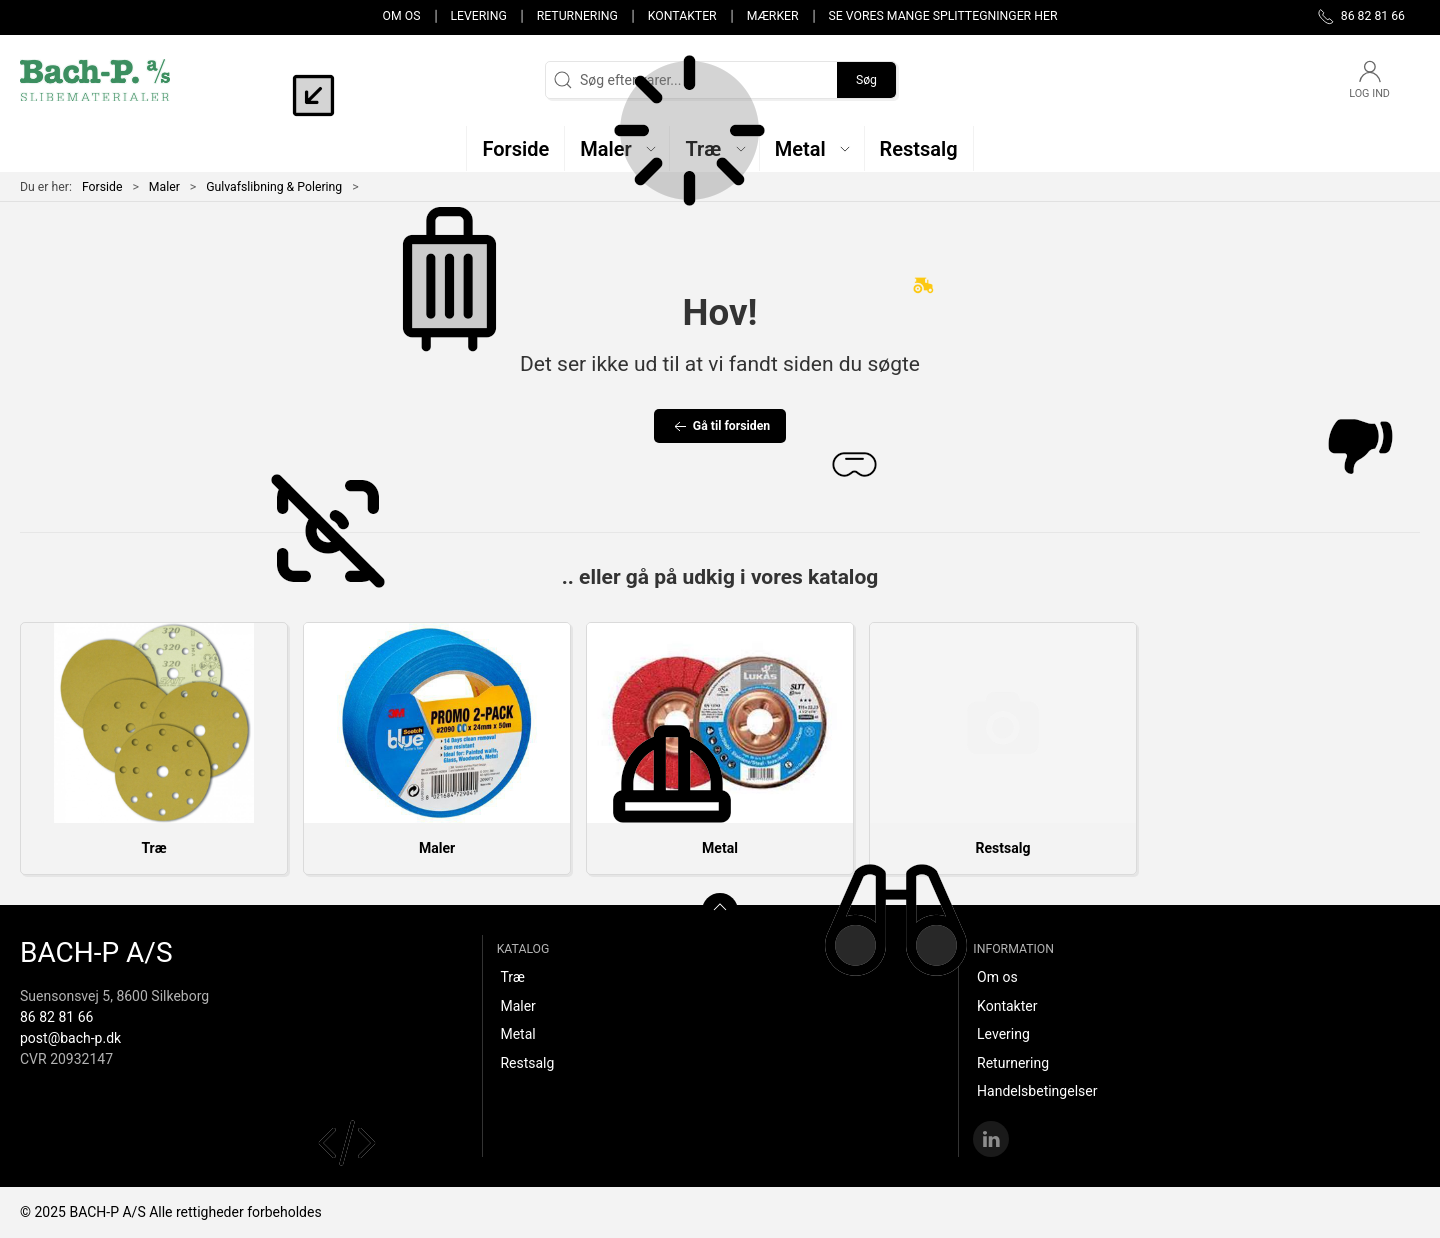 The image size is (1440, 1238). What do you see at coordinates (896, 920) in the screenshot?
I see `search or explore content` at bounding box center [896, 920].